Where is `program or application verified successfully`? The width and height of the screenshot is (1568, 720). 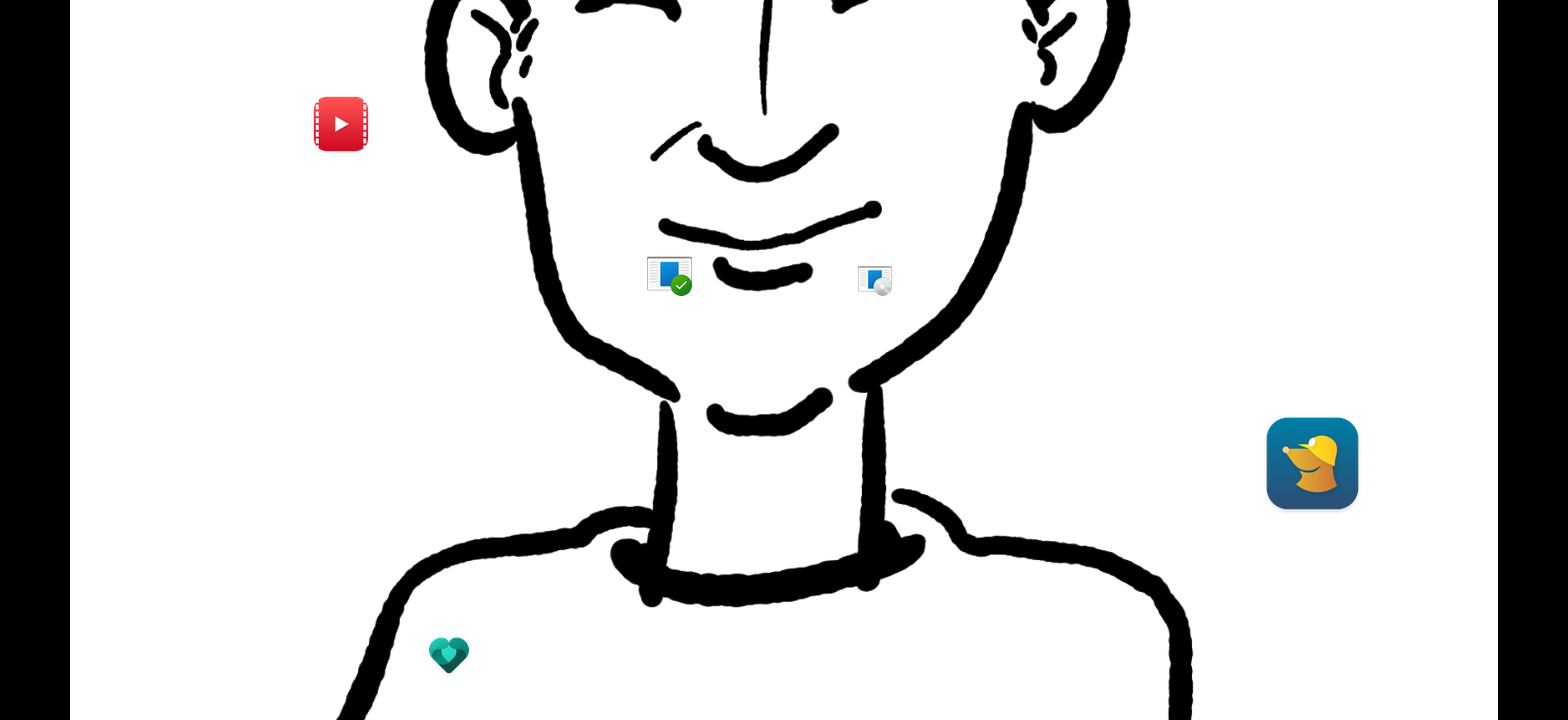
program or application verified successfully is located at coordinates (669, 273).